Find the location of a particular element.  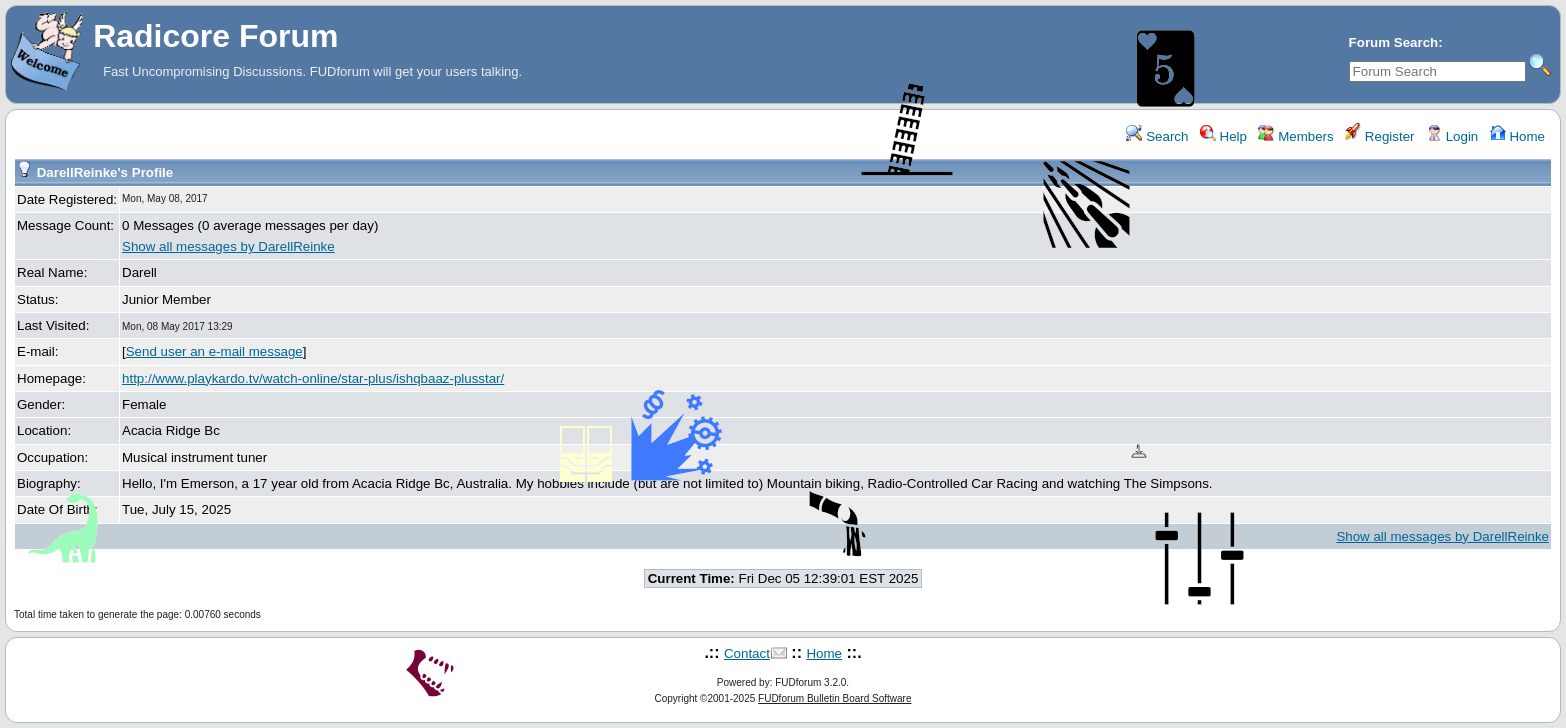

view Italian landmarks or attractions is located at coordinates (907, 129).